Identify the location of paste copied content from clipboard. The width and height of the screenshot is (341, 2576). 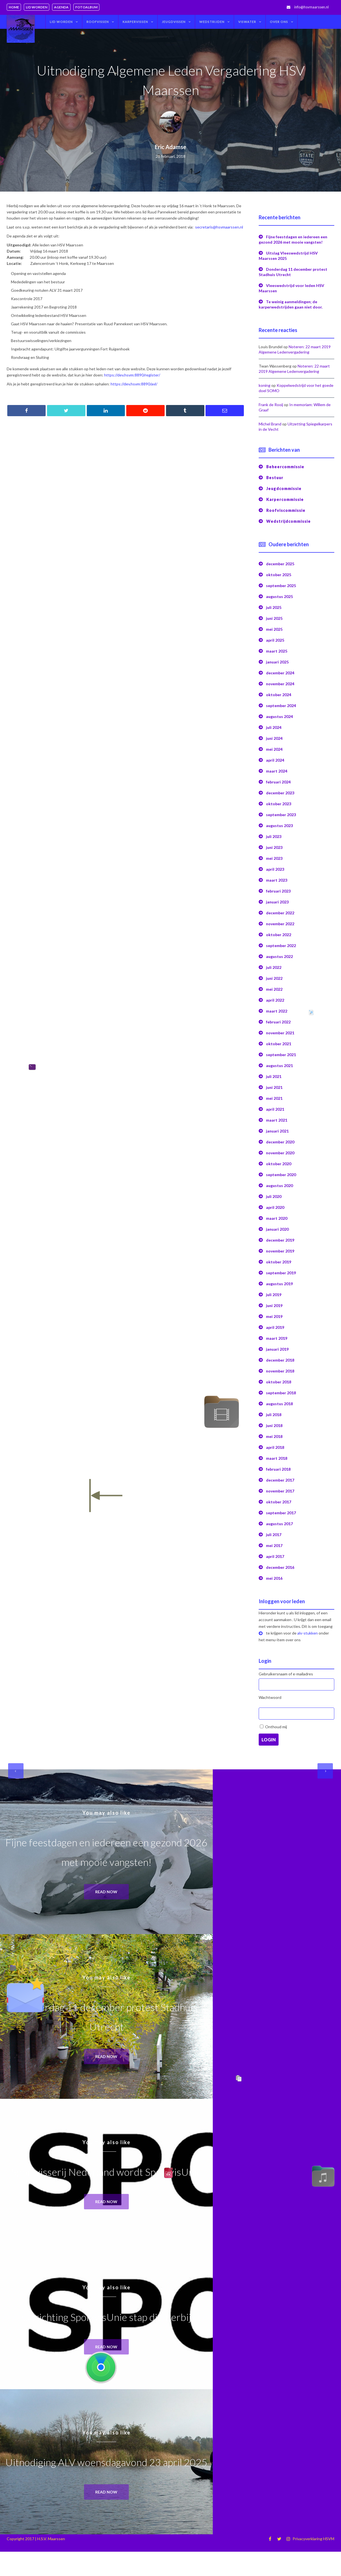
(239, 2078).